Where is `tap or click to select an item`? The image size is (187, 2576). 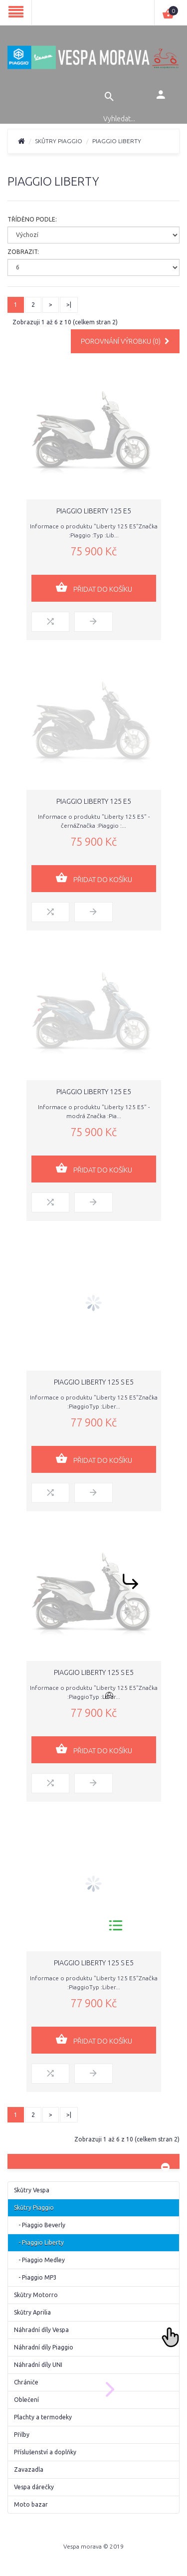
tap or click to select an item is located at coordinates (170, 2337).